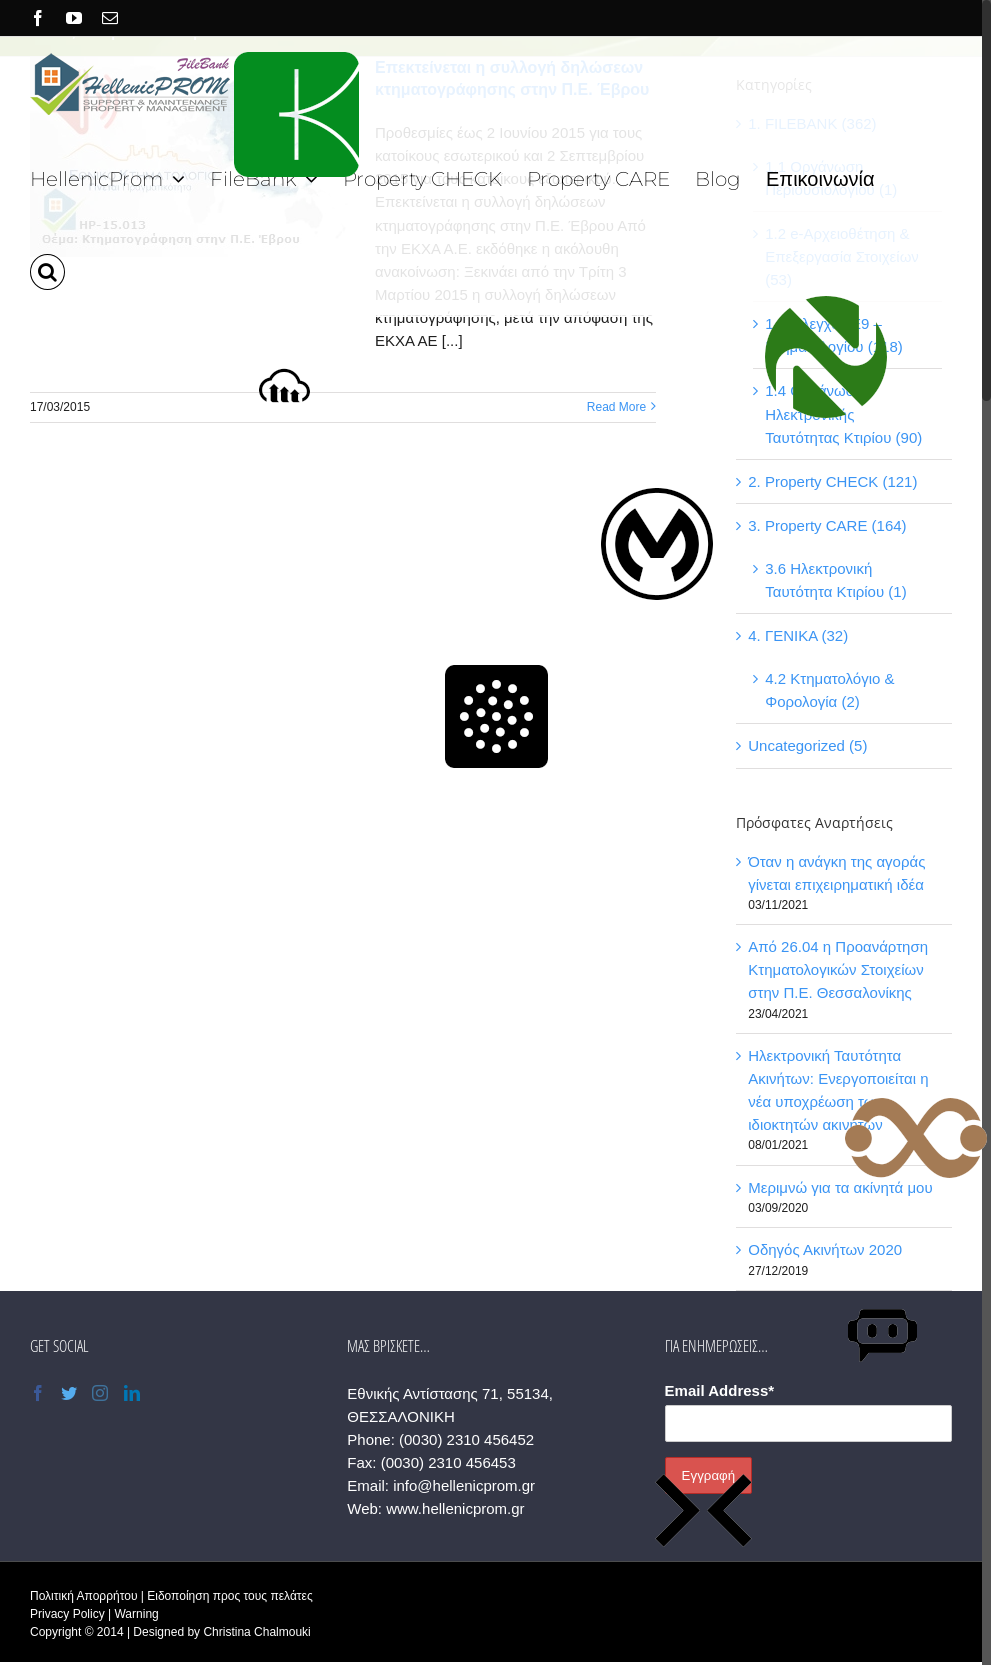 The width and height of the screenshot is (991, 1665). What do you see at coordinates (284, 385) in the screenshot?
I see `cloudinary logo - cloud-based media management platform` at bounding box center [284, 385].